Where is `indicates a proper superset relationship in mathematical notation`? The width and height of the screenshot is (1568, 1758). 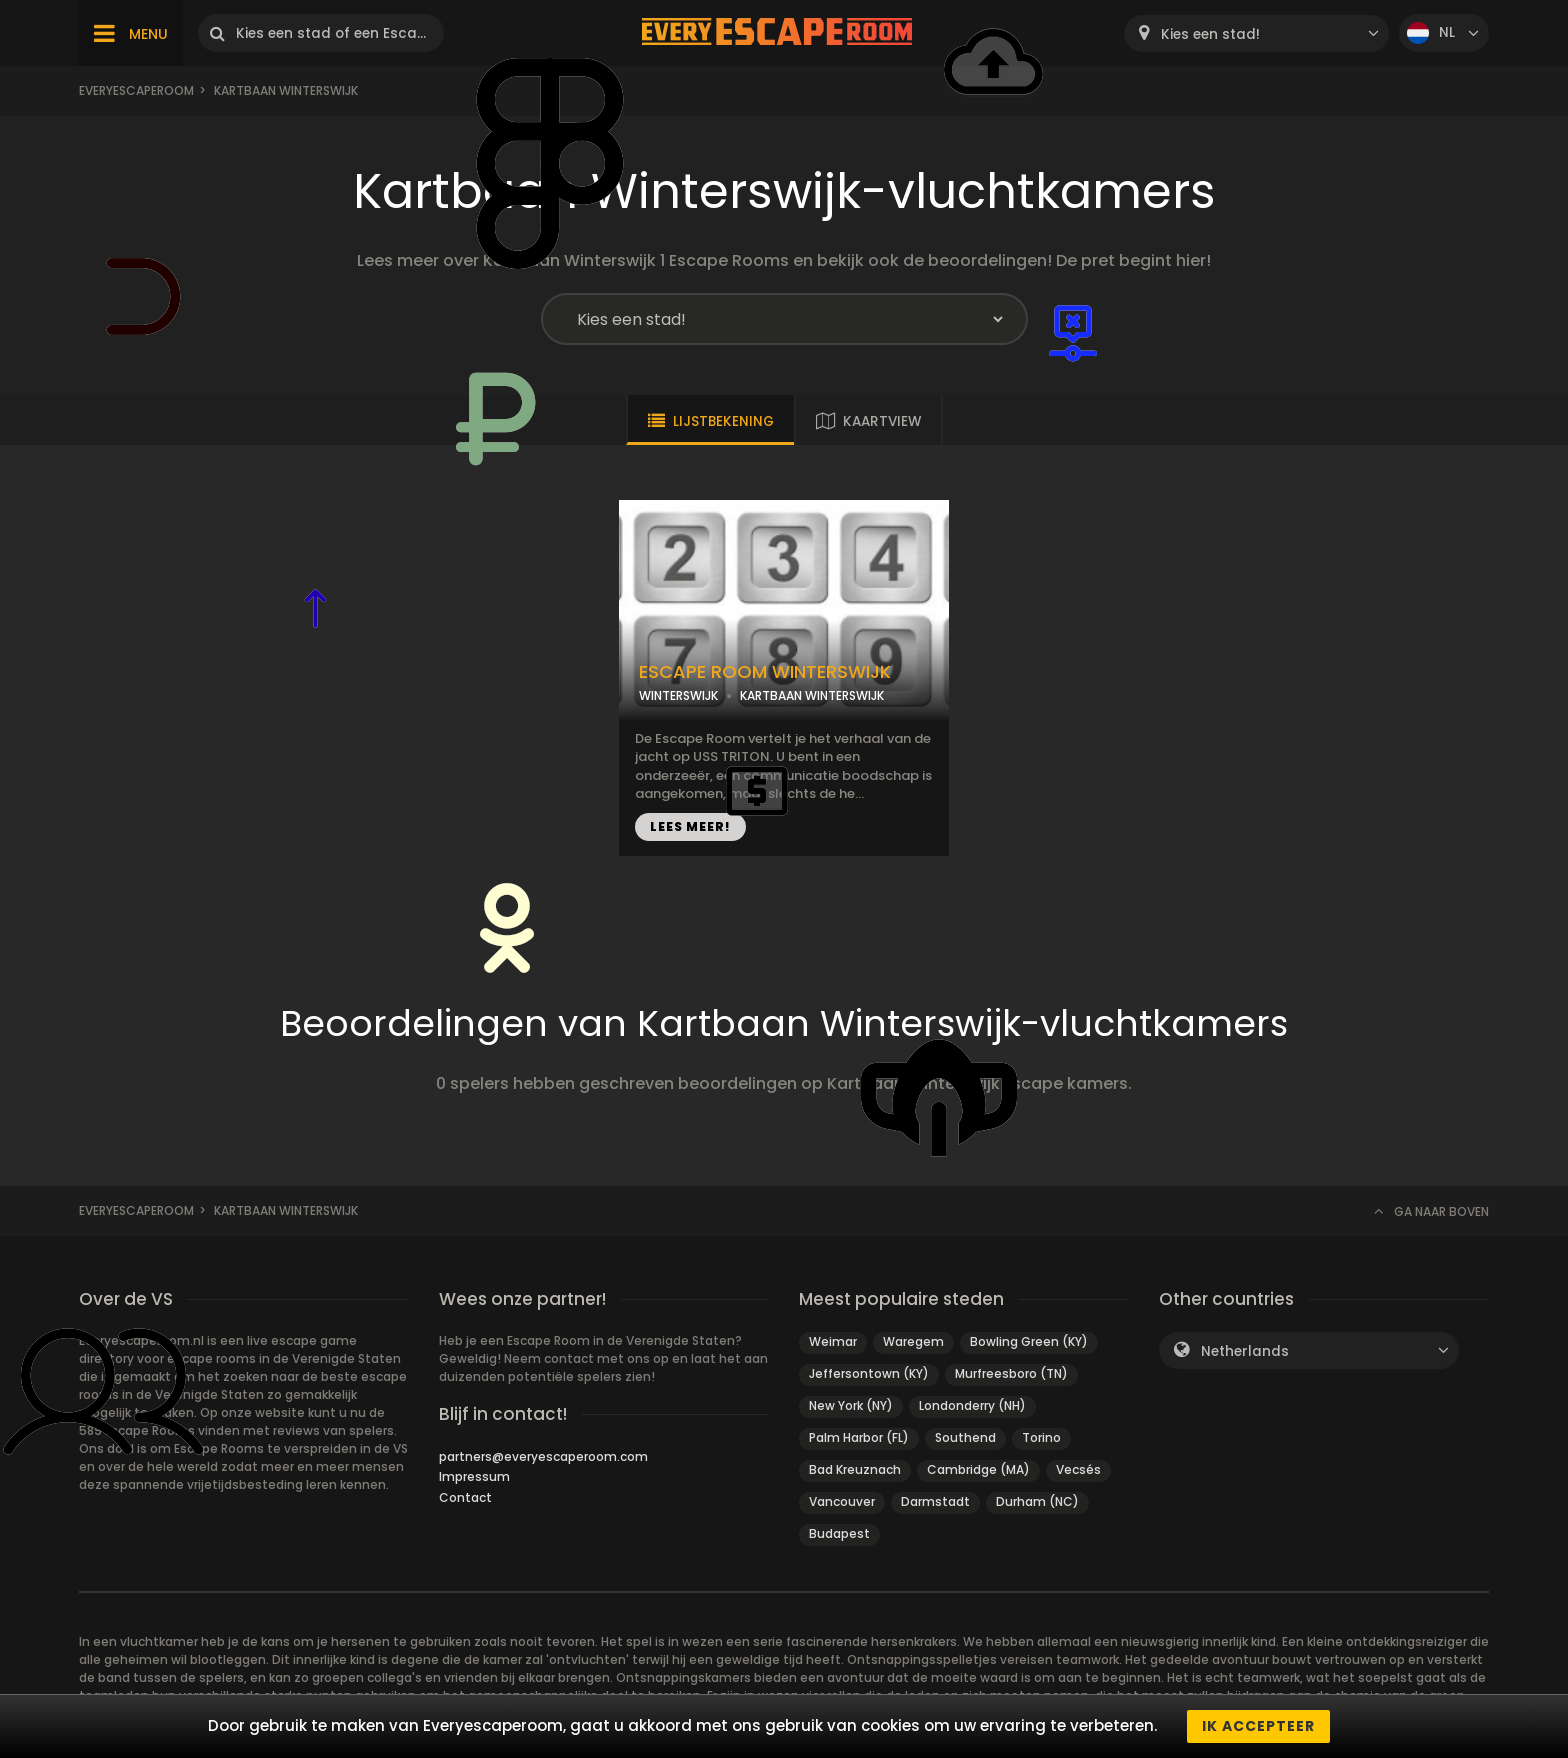 indicates a proper superset relationship in mathematical notation is located at coordinates (138, 296).